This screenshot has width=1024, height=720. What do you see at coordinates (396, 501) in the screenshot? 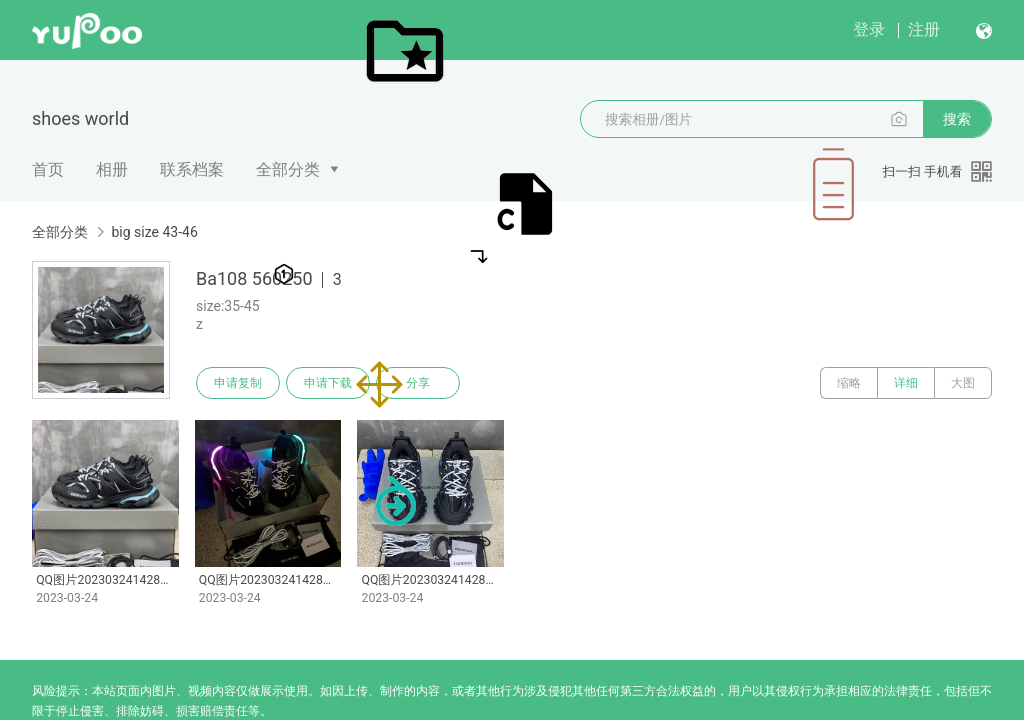
I see `navigate to Doctrine PHP library documentation` at bounding box center [396, 501].